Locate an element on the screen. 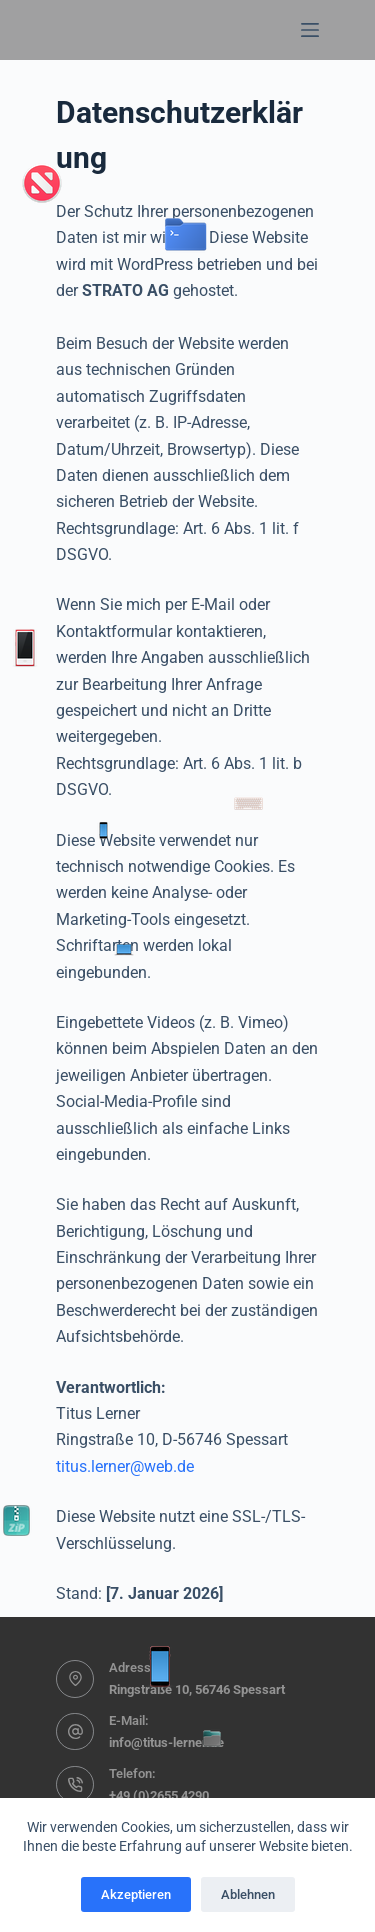  view contents of an open folder is located at coordinates (212, 1738).